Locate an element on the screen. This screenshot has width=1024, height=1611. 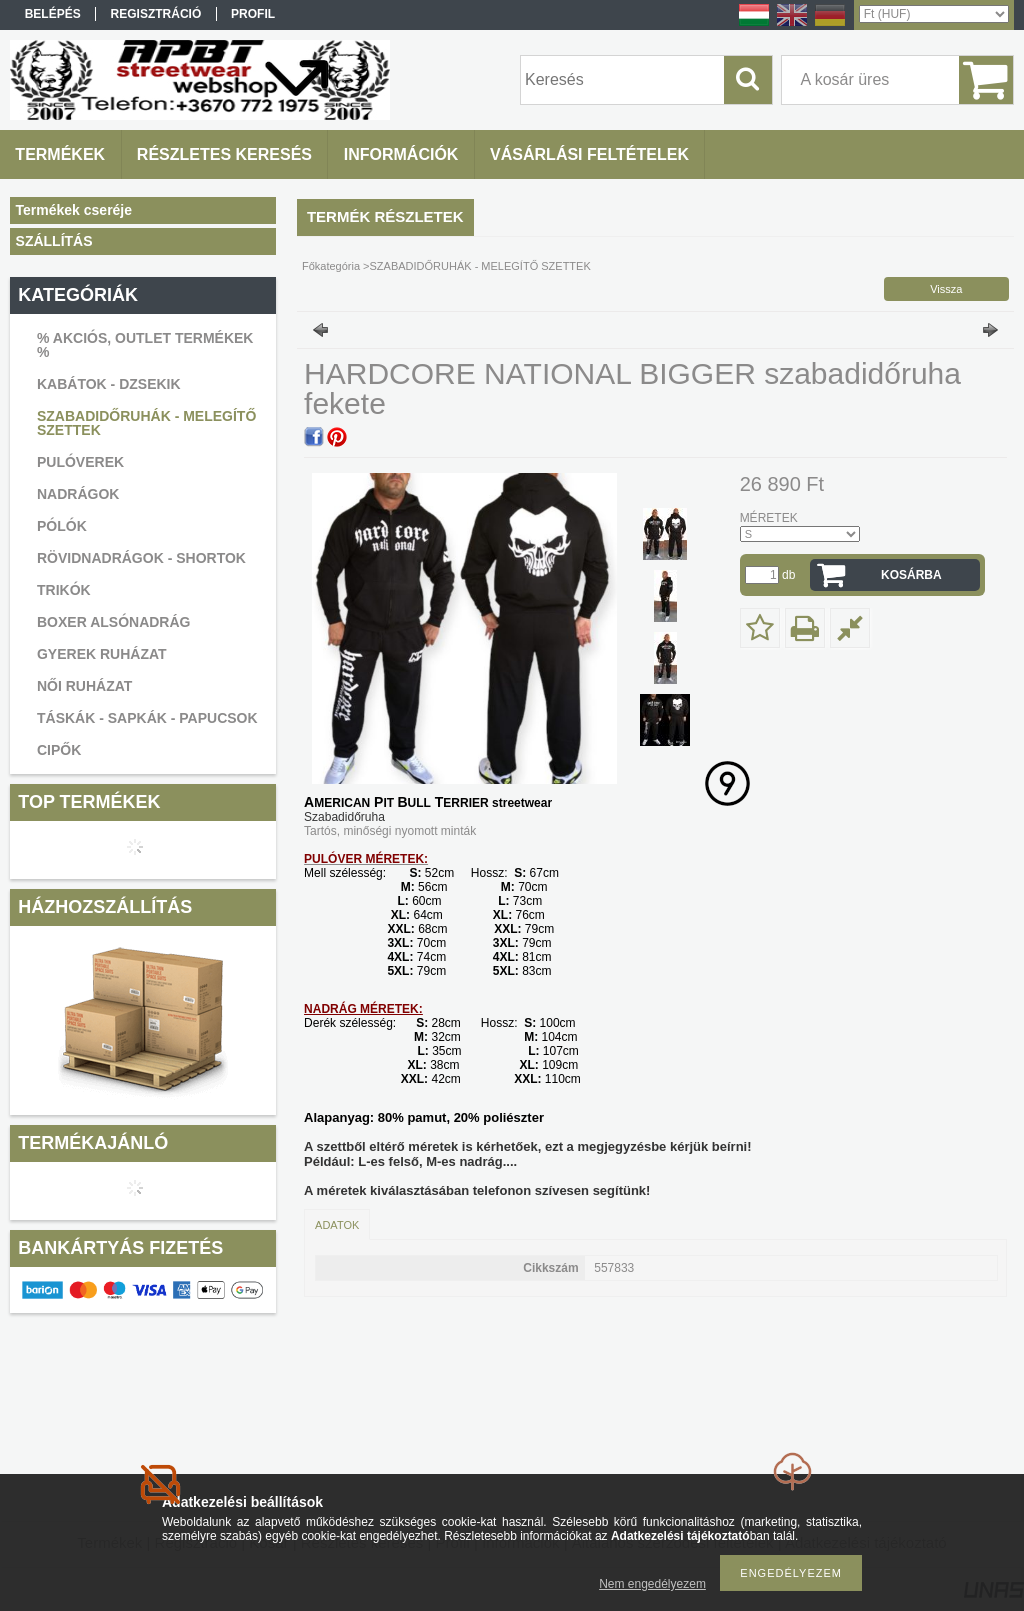
indicates item number nine in a list or sequence is located at coordinates (727, 783).